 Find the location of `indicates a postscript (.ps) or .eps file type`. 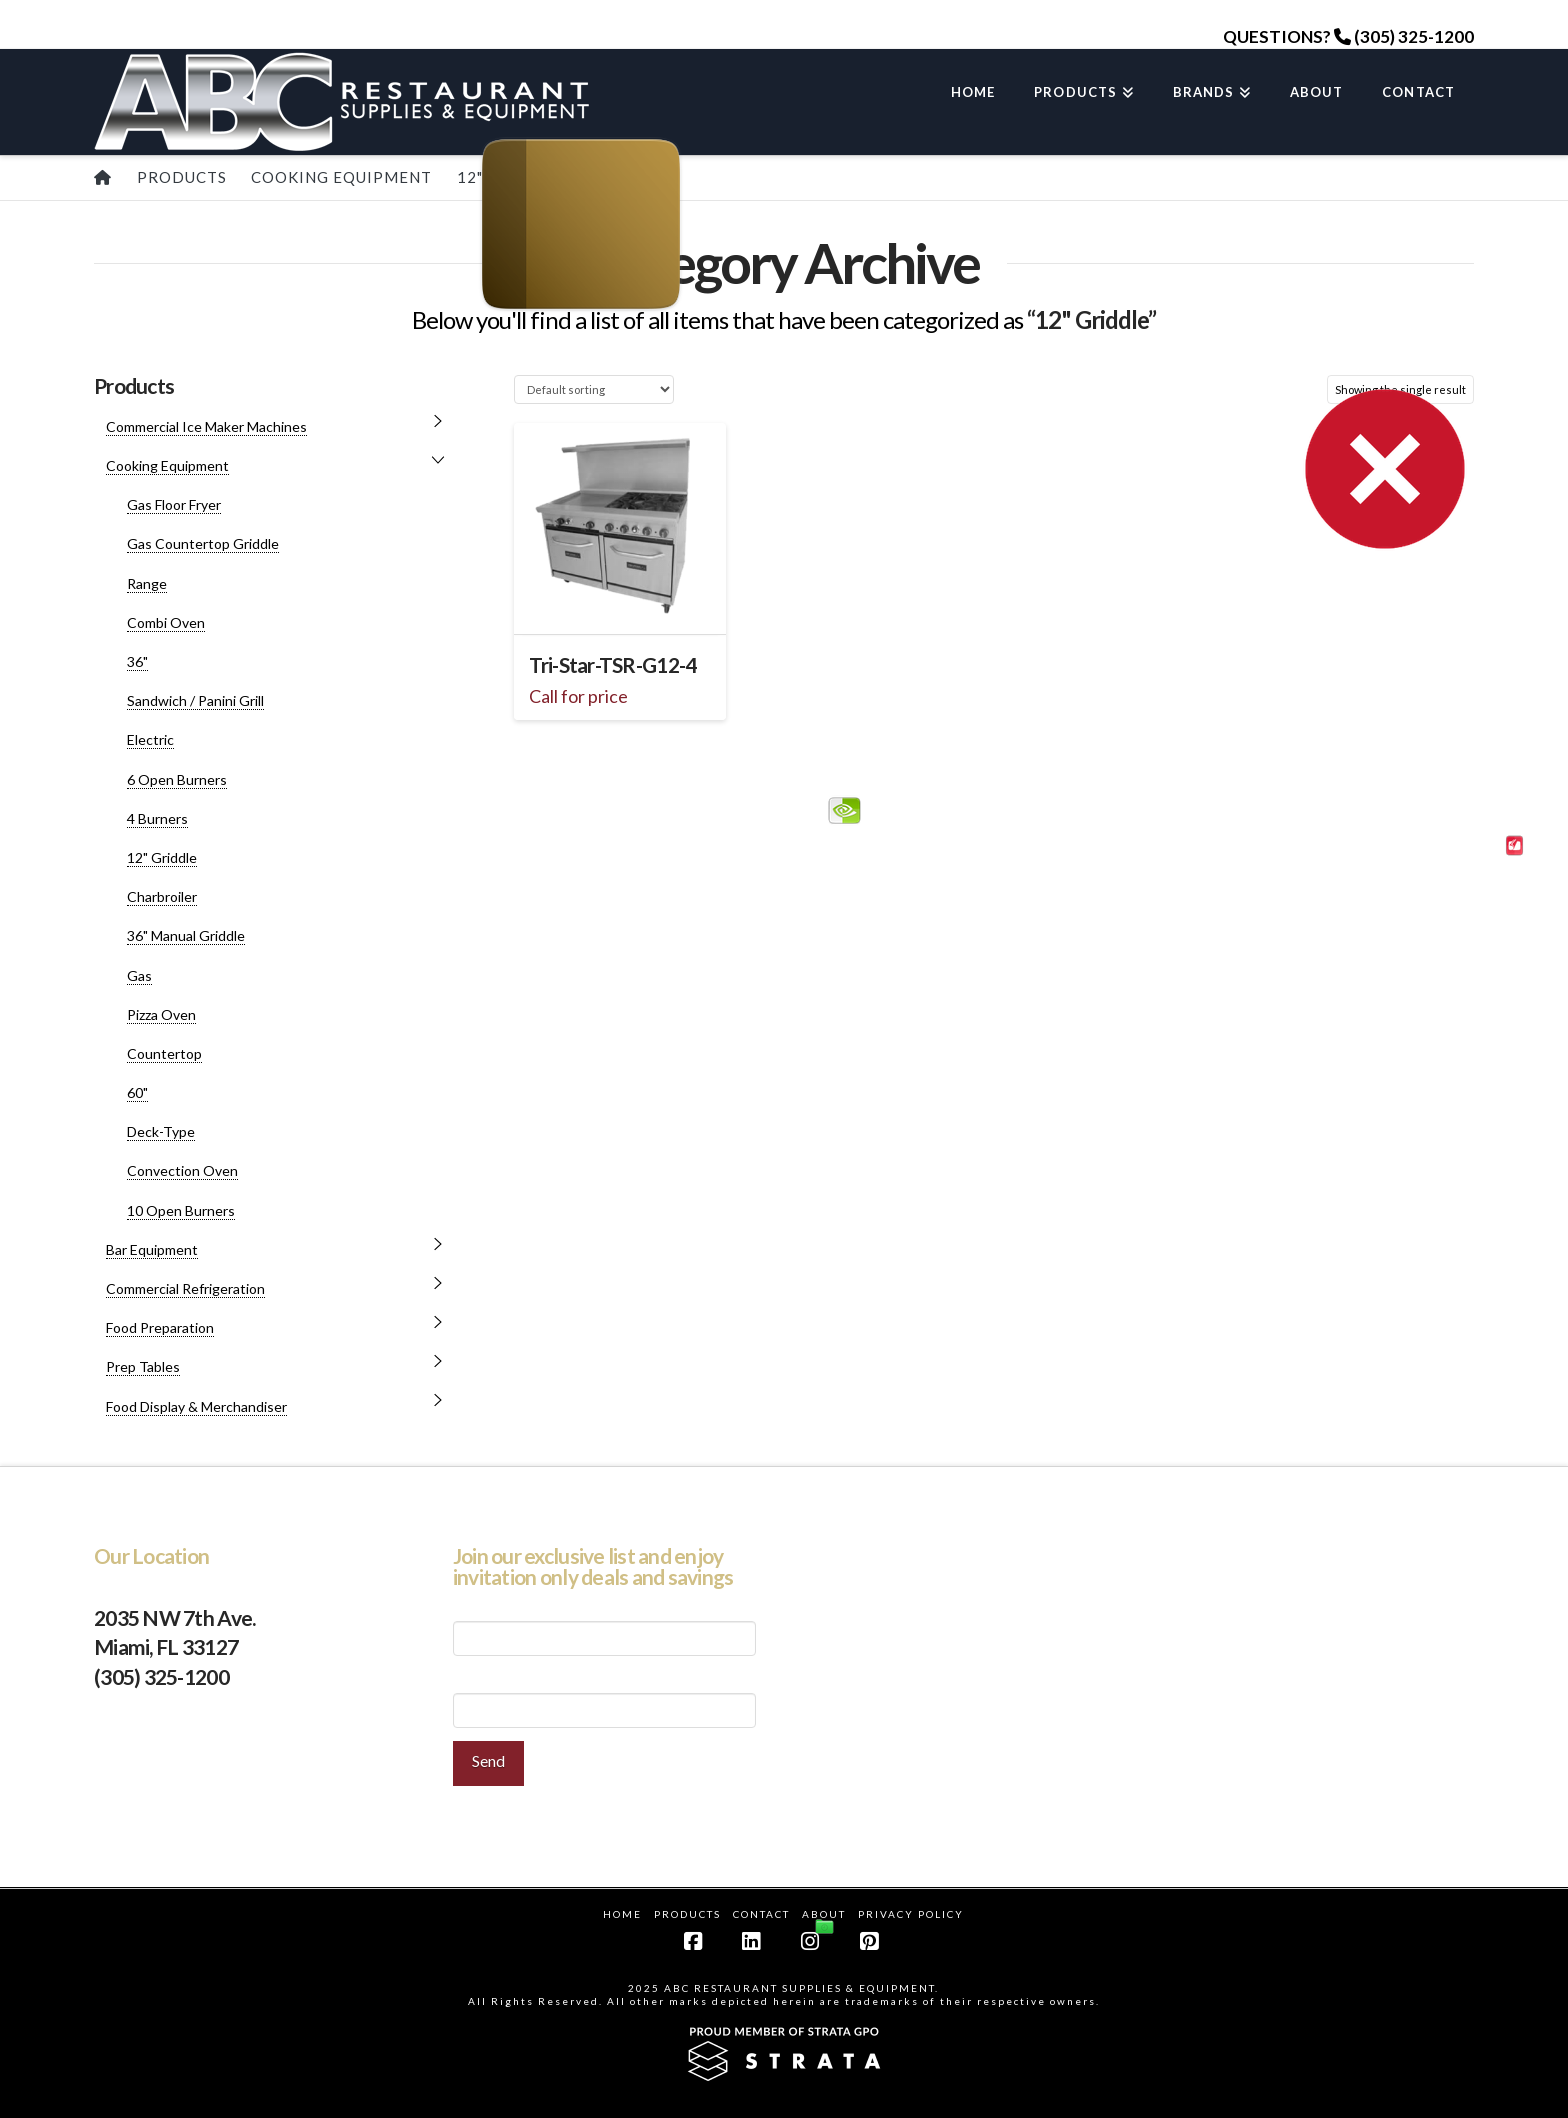

indicates a postscript (.ps) or .eps file type is located at coordinates (1514, 845).